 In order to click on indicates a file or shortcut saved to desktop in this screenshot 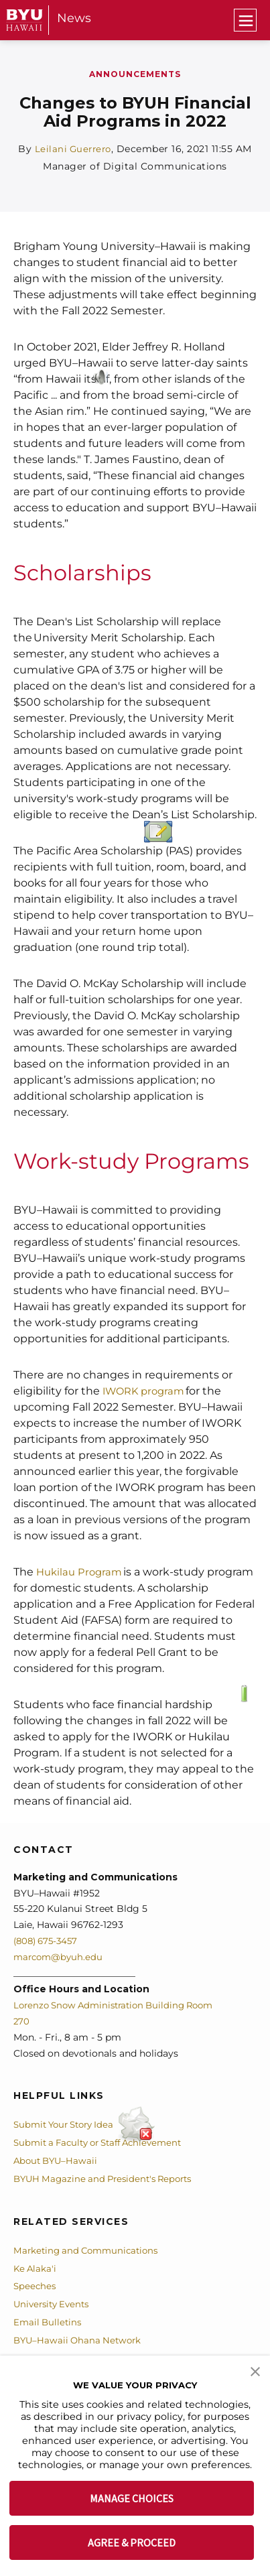, I will do `click(158, 832)`.